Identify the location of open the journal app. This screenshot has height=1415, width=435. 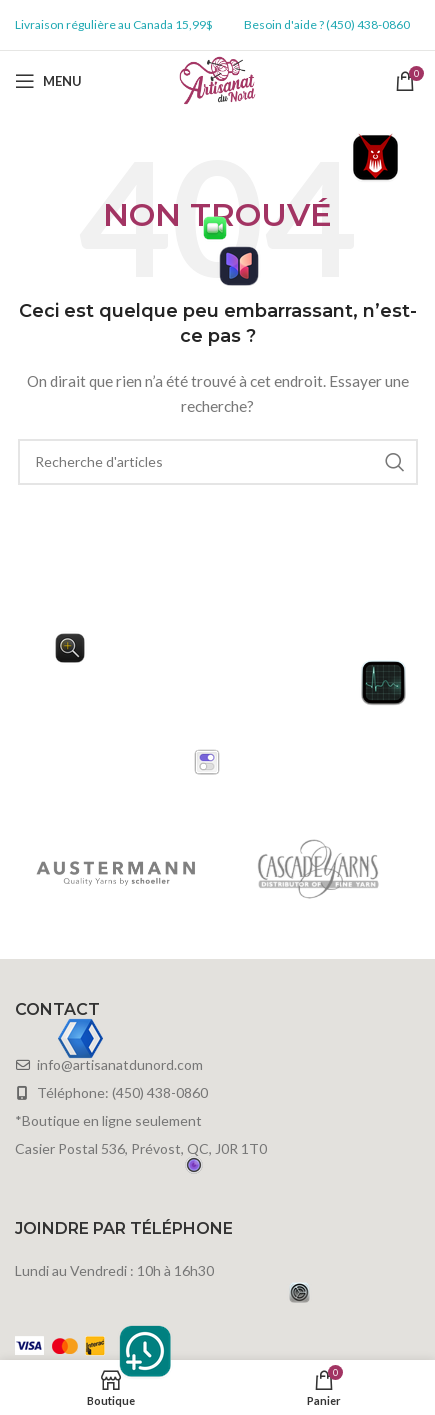
(239, 266).